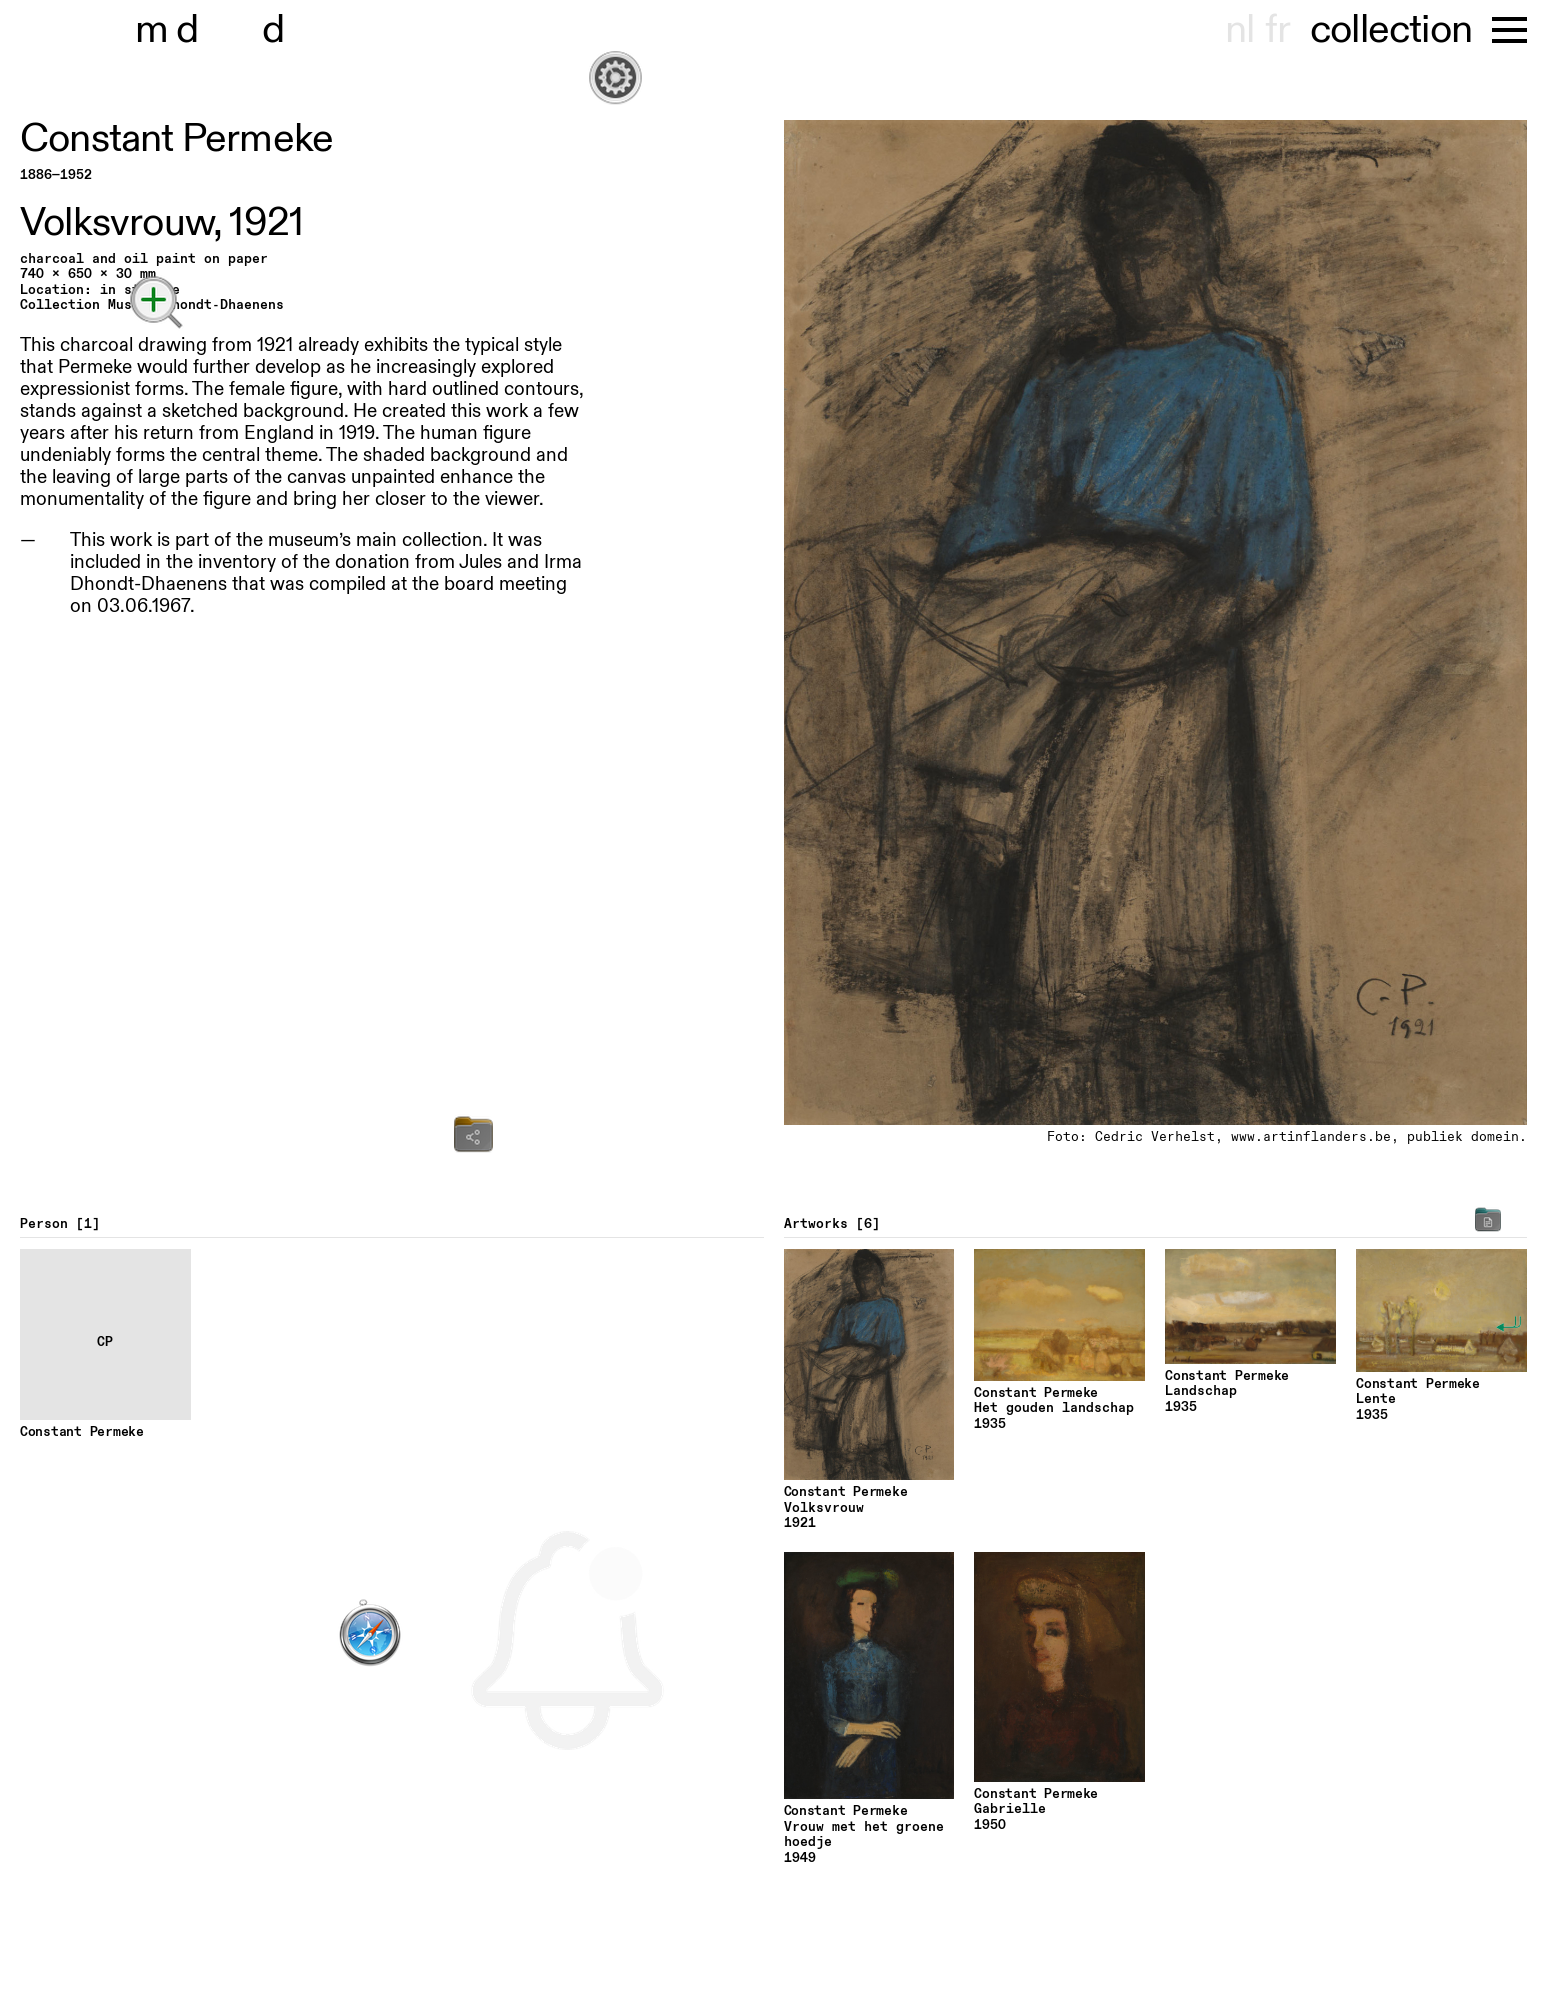 The width and height of the screenshot is (1547, 2006). I want to click on open safari browser settings, so click(370, 1633).